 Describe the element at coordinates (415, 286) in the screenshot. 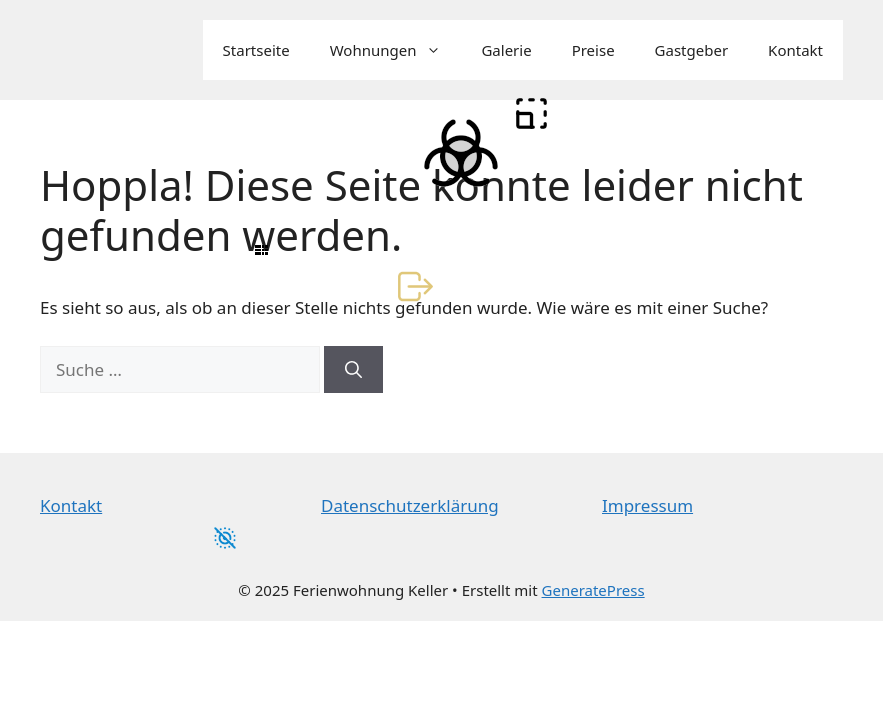

I see `log out of your account` at that location.